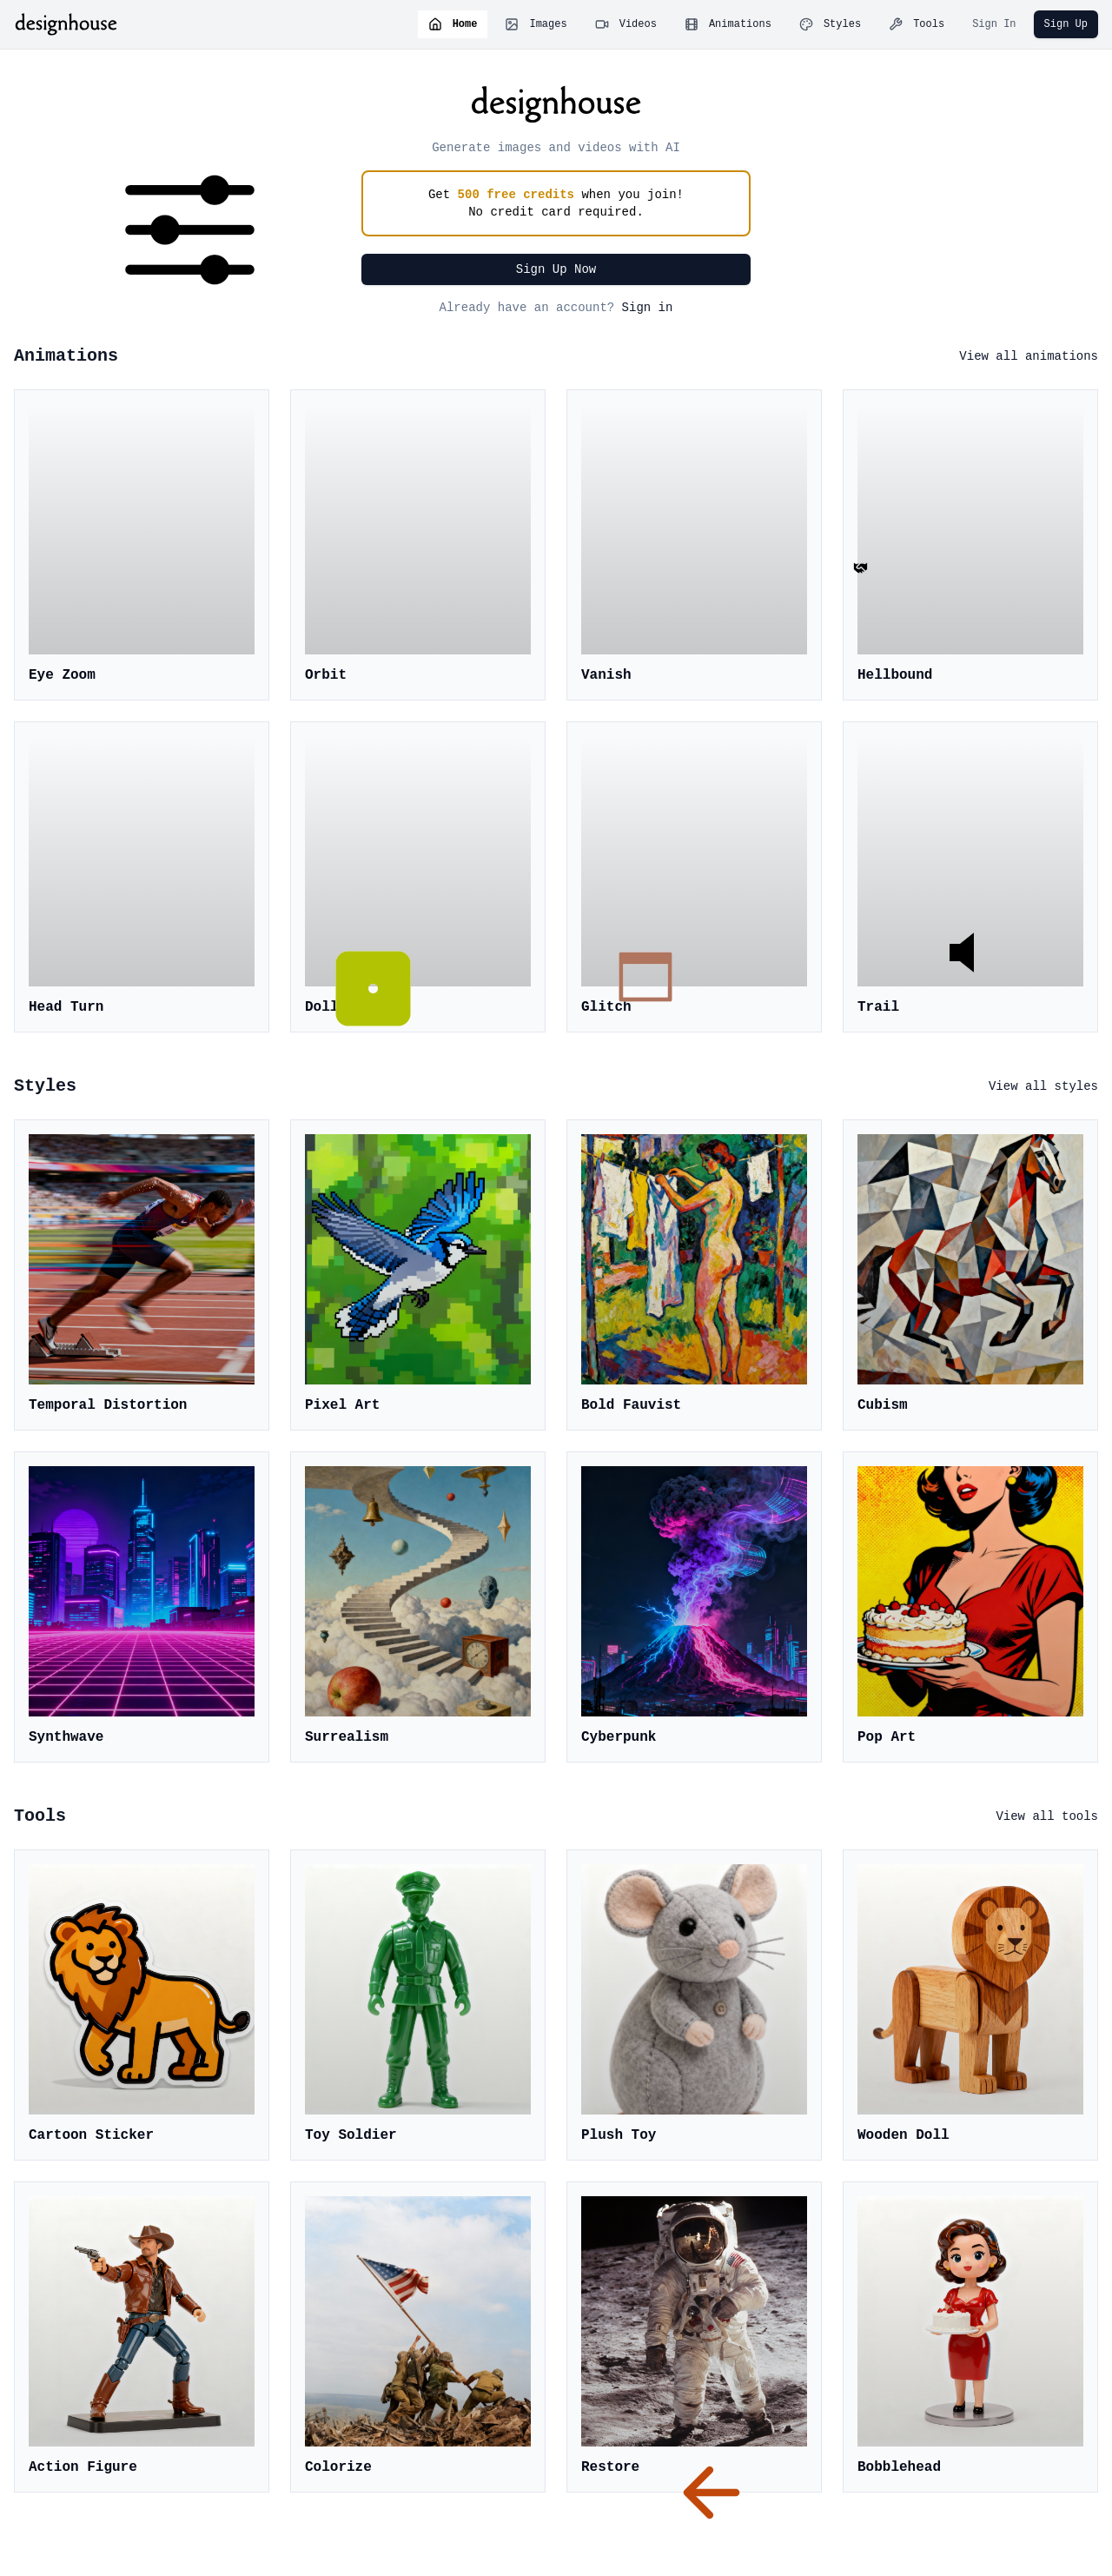 The height and width of the screenshot is (2576, 1112). I want to click on mute audio or sound, so click(962, 953).